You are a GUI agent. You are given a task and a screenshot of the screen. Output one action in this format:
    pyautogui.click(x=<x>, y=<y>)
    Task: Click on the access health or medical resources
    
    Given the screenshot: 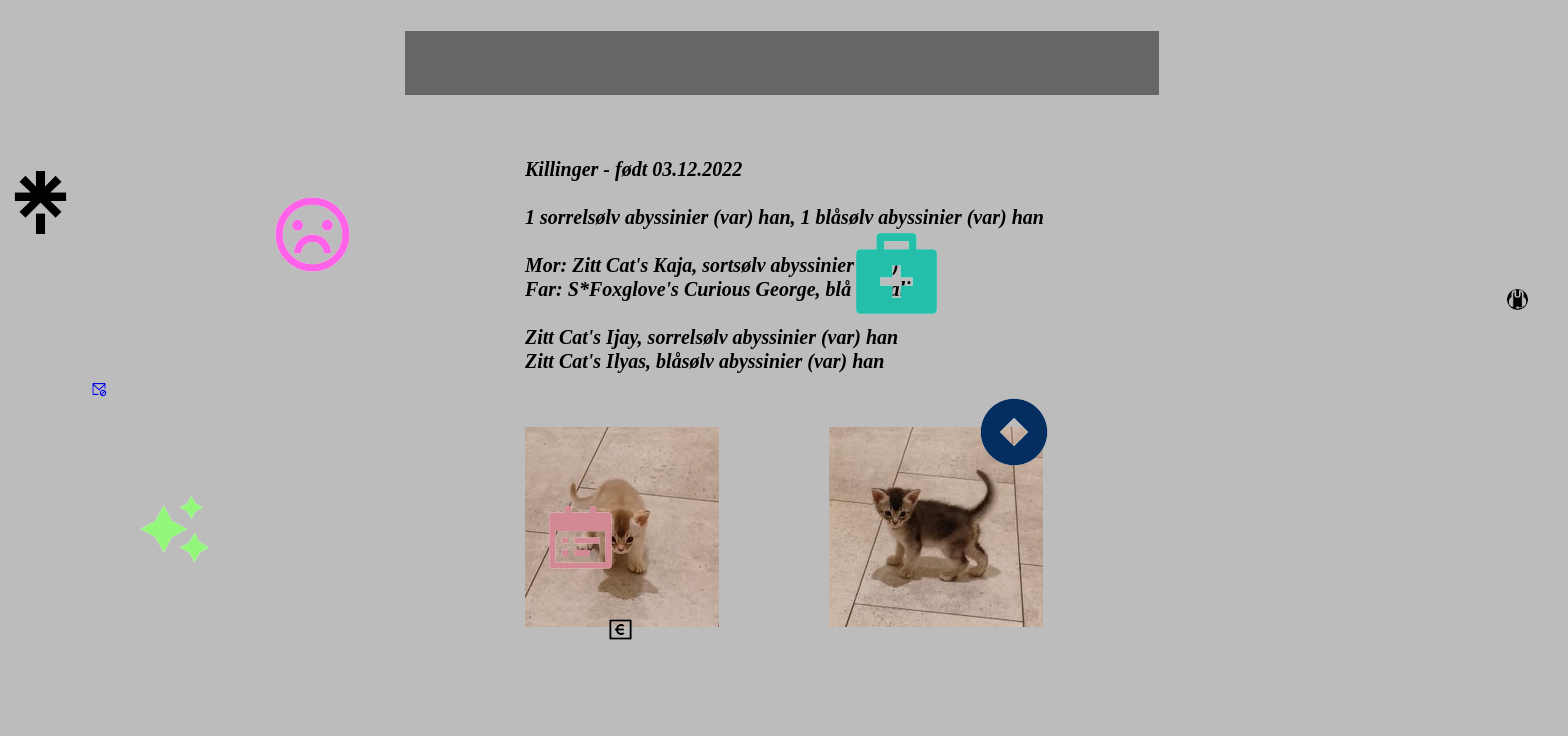 What is the action you would take?
    pyautogui.click(x=896, y=277)
    